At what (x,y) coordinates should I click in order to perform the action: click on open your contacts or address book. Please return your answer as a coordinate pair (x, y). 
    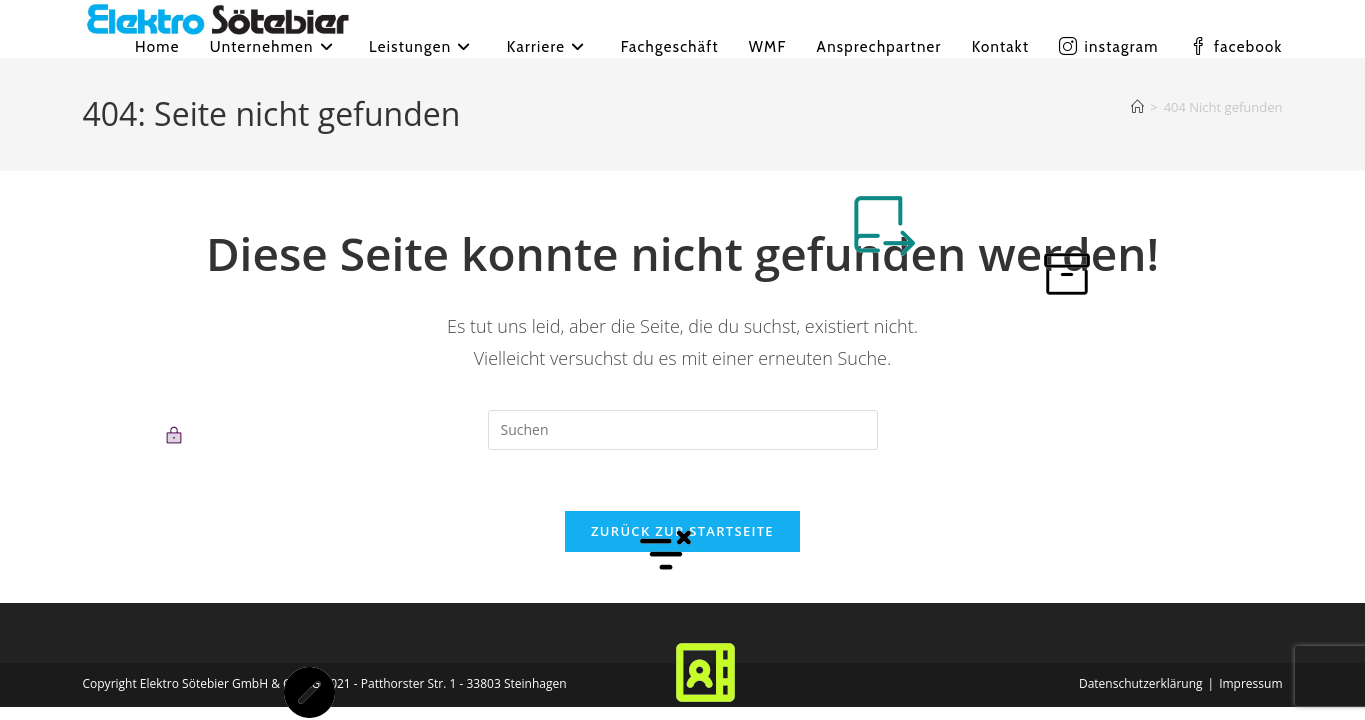
    Looking at the image, I should click on (705, 672).